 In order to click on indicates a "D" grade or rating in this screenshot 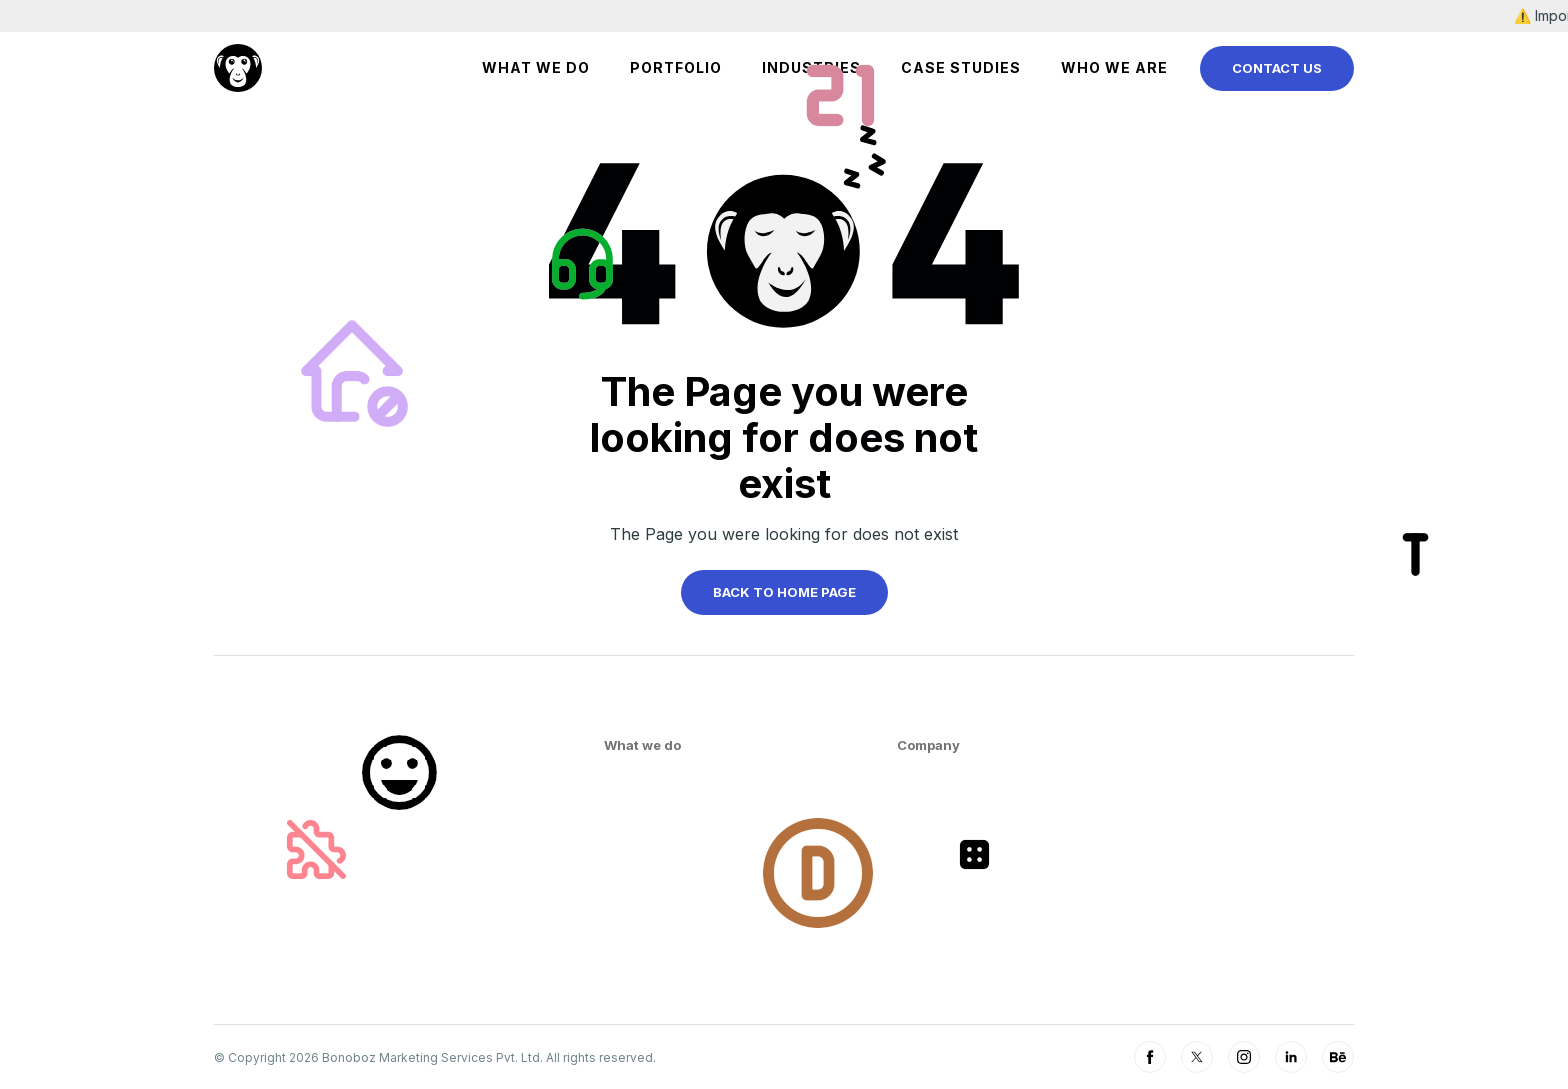, I will do `click(818, 873)`.